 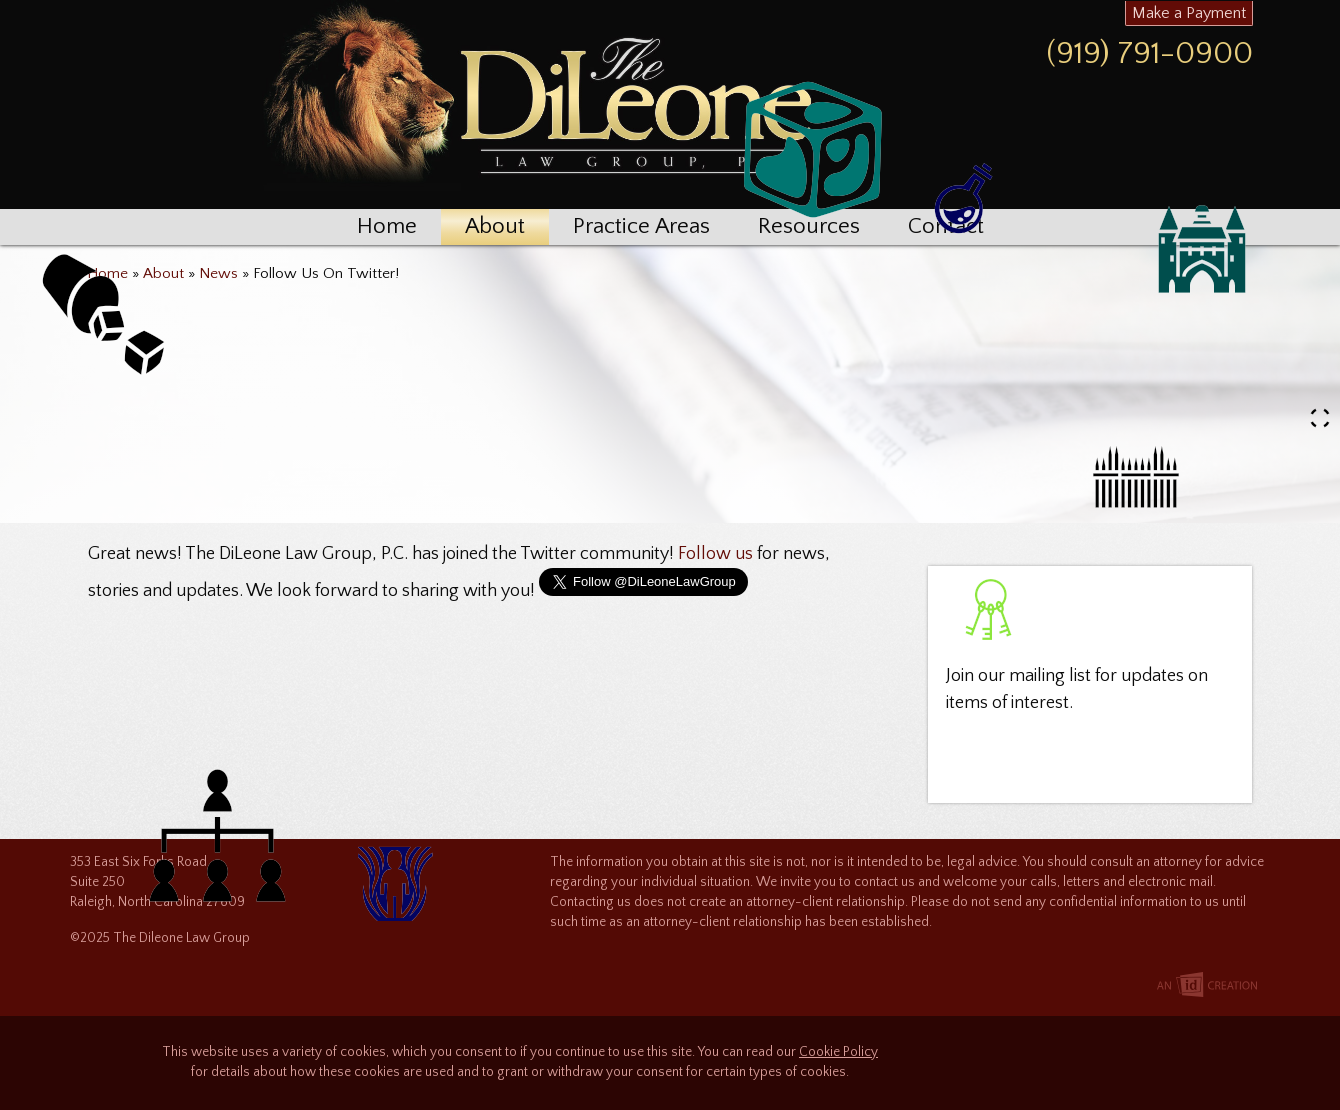 What do you see at coordinates (217, 835) in the screenshot?
I see `view organizational hierarchy or team structure` at bounding box center [217, 835].